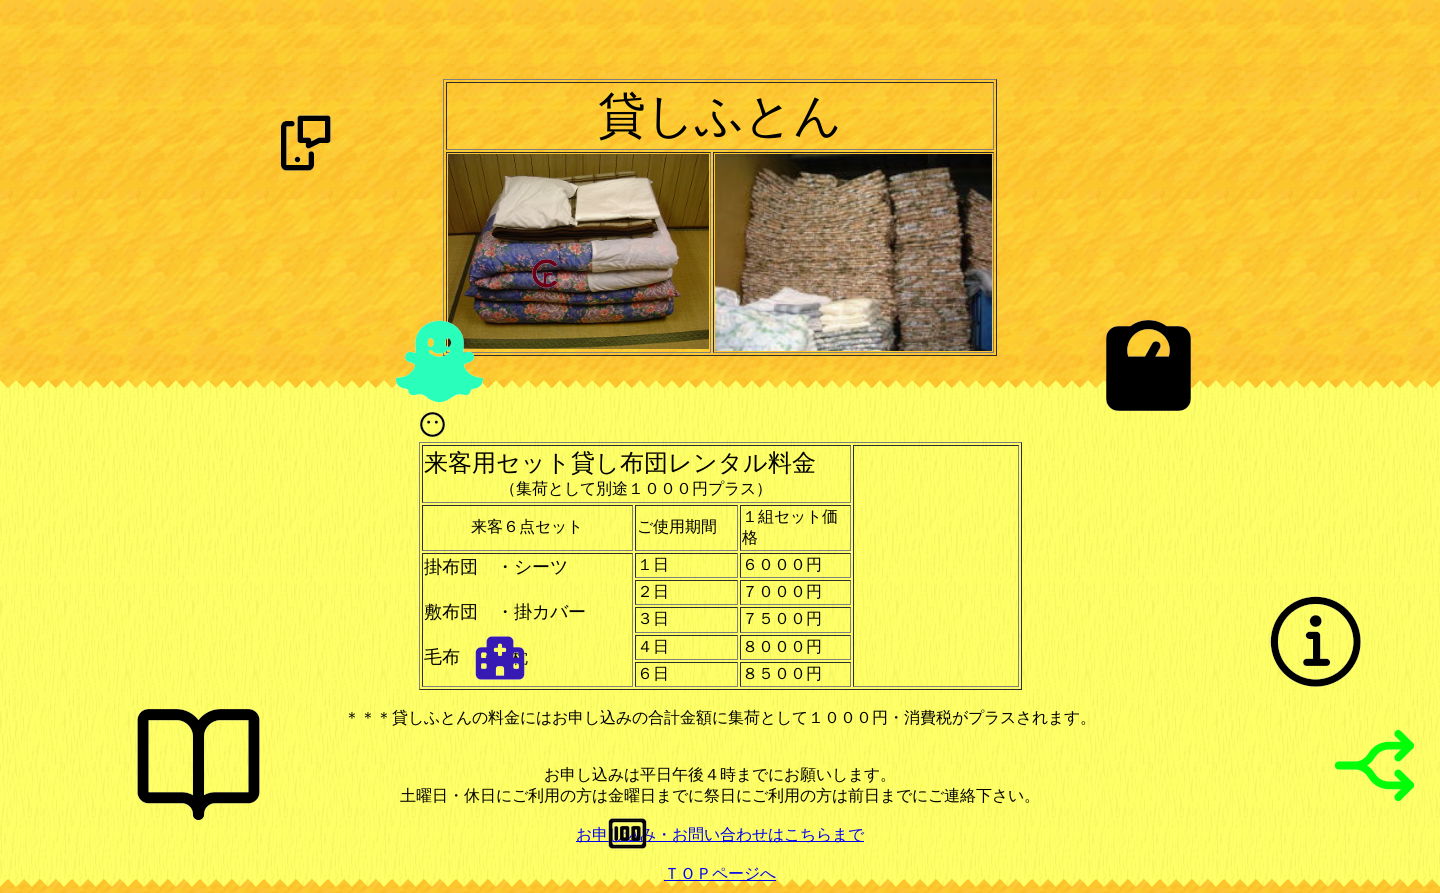  Describe the element at coordinates (1374, 765) in the screenshot. I see `split content into multiple paths` at that location.